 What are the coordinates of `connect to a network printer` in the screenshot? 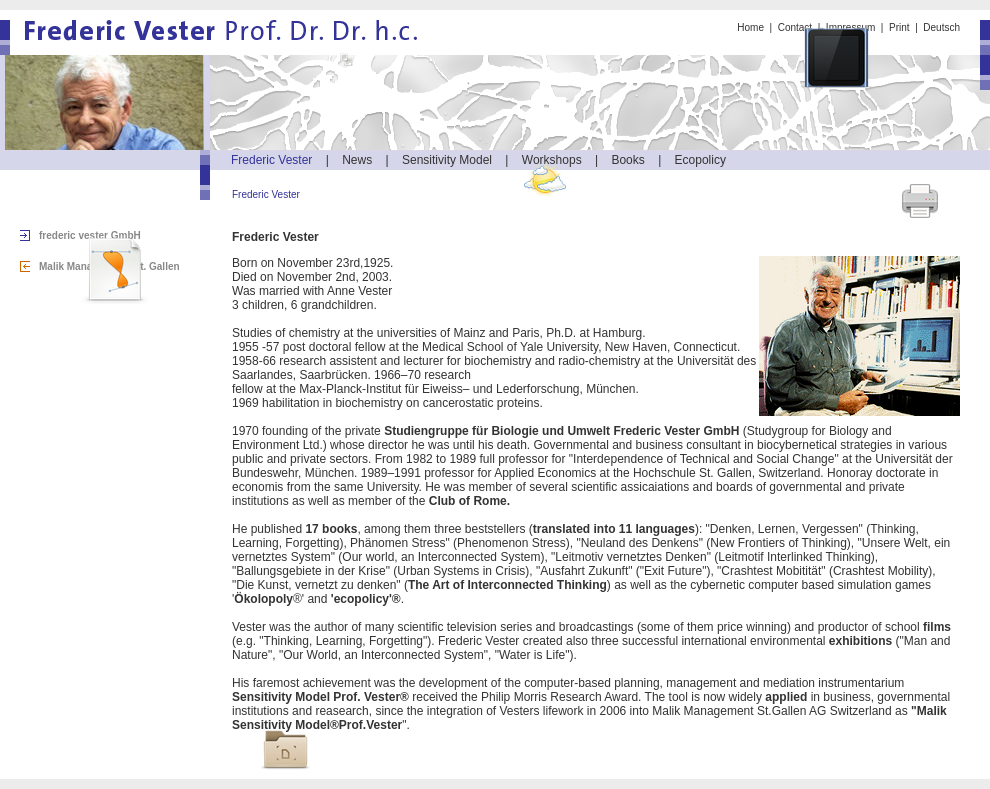 It's located at (920, 201).